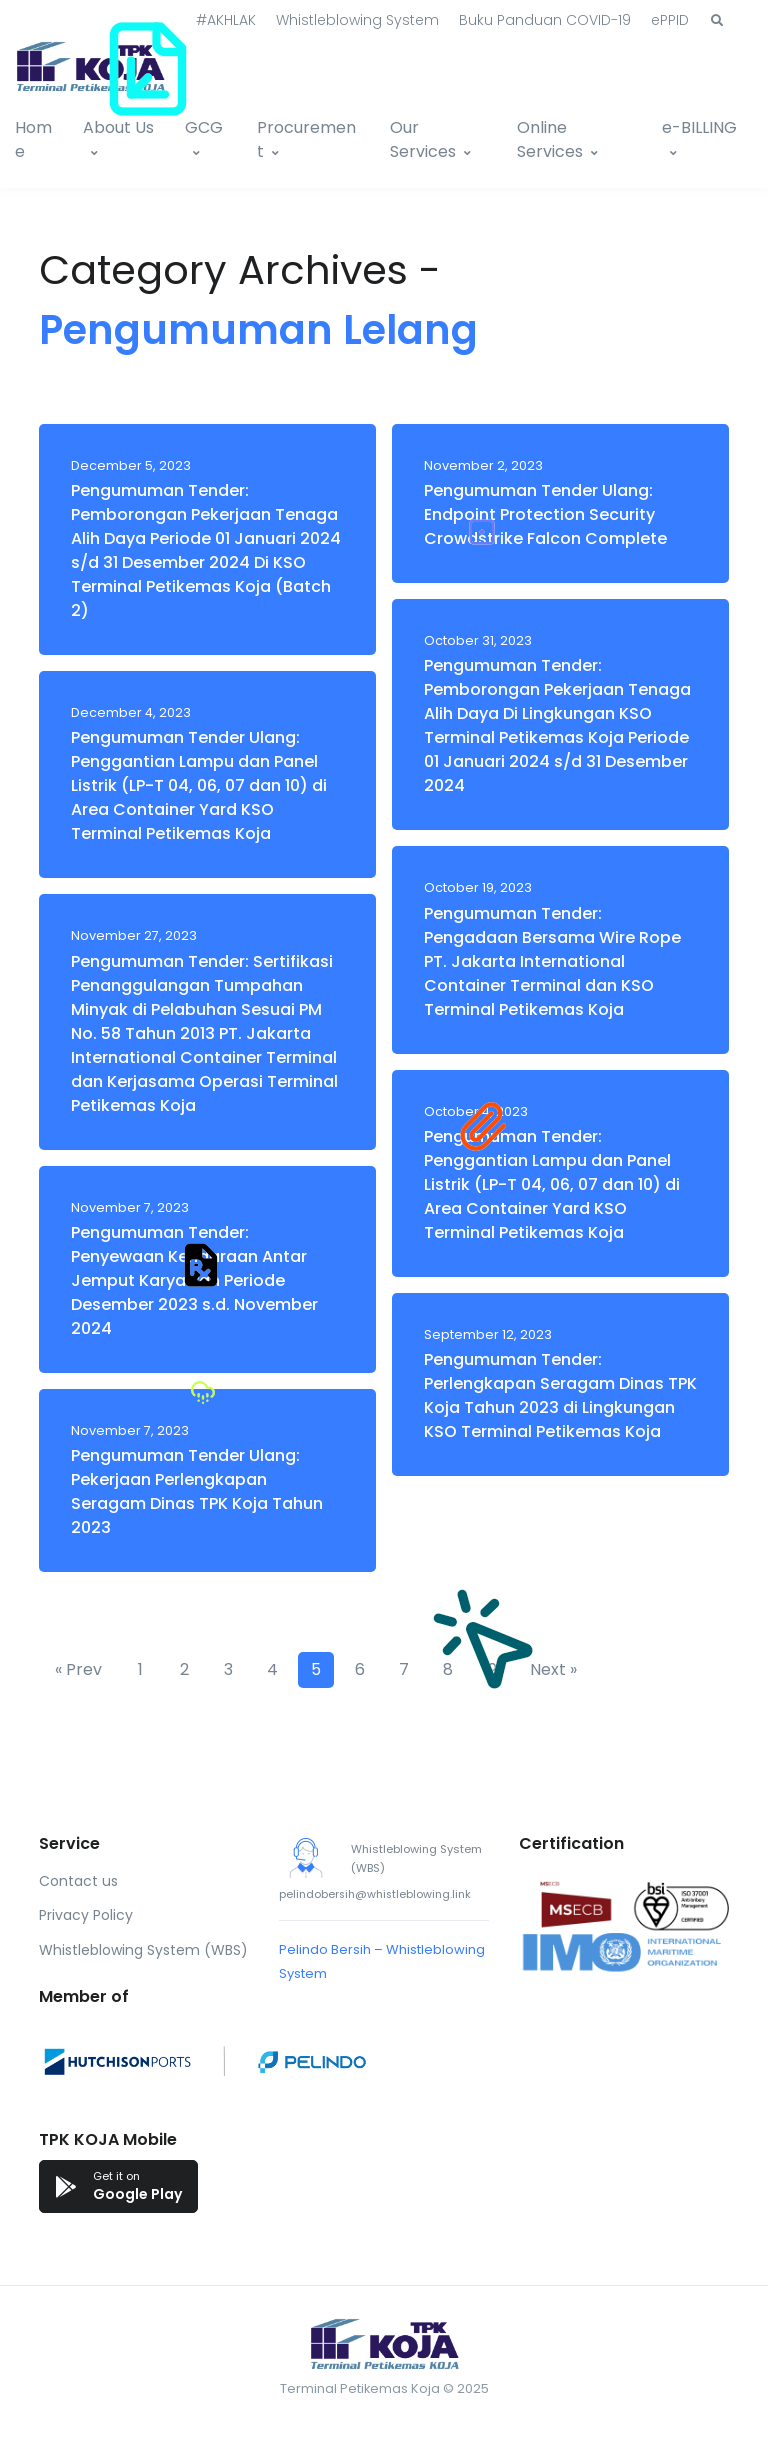 This screenshot has height=2447, width=768. Describe the element at coordinates (203, 1392) in the screenshot. I see `indicates hail weather conditions` at that location.